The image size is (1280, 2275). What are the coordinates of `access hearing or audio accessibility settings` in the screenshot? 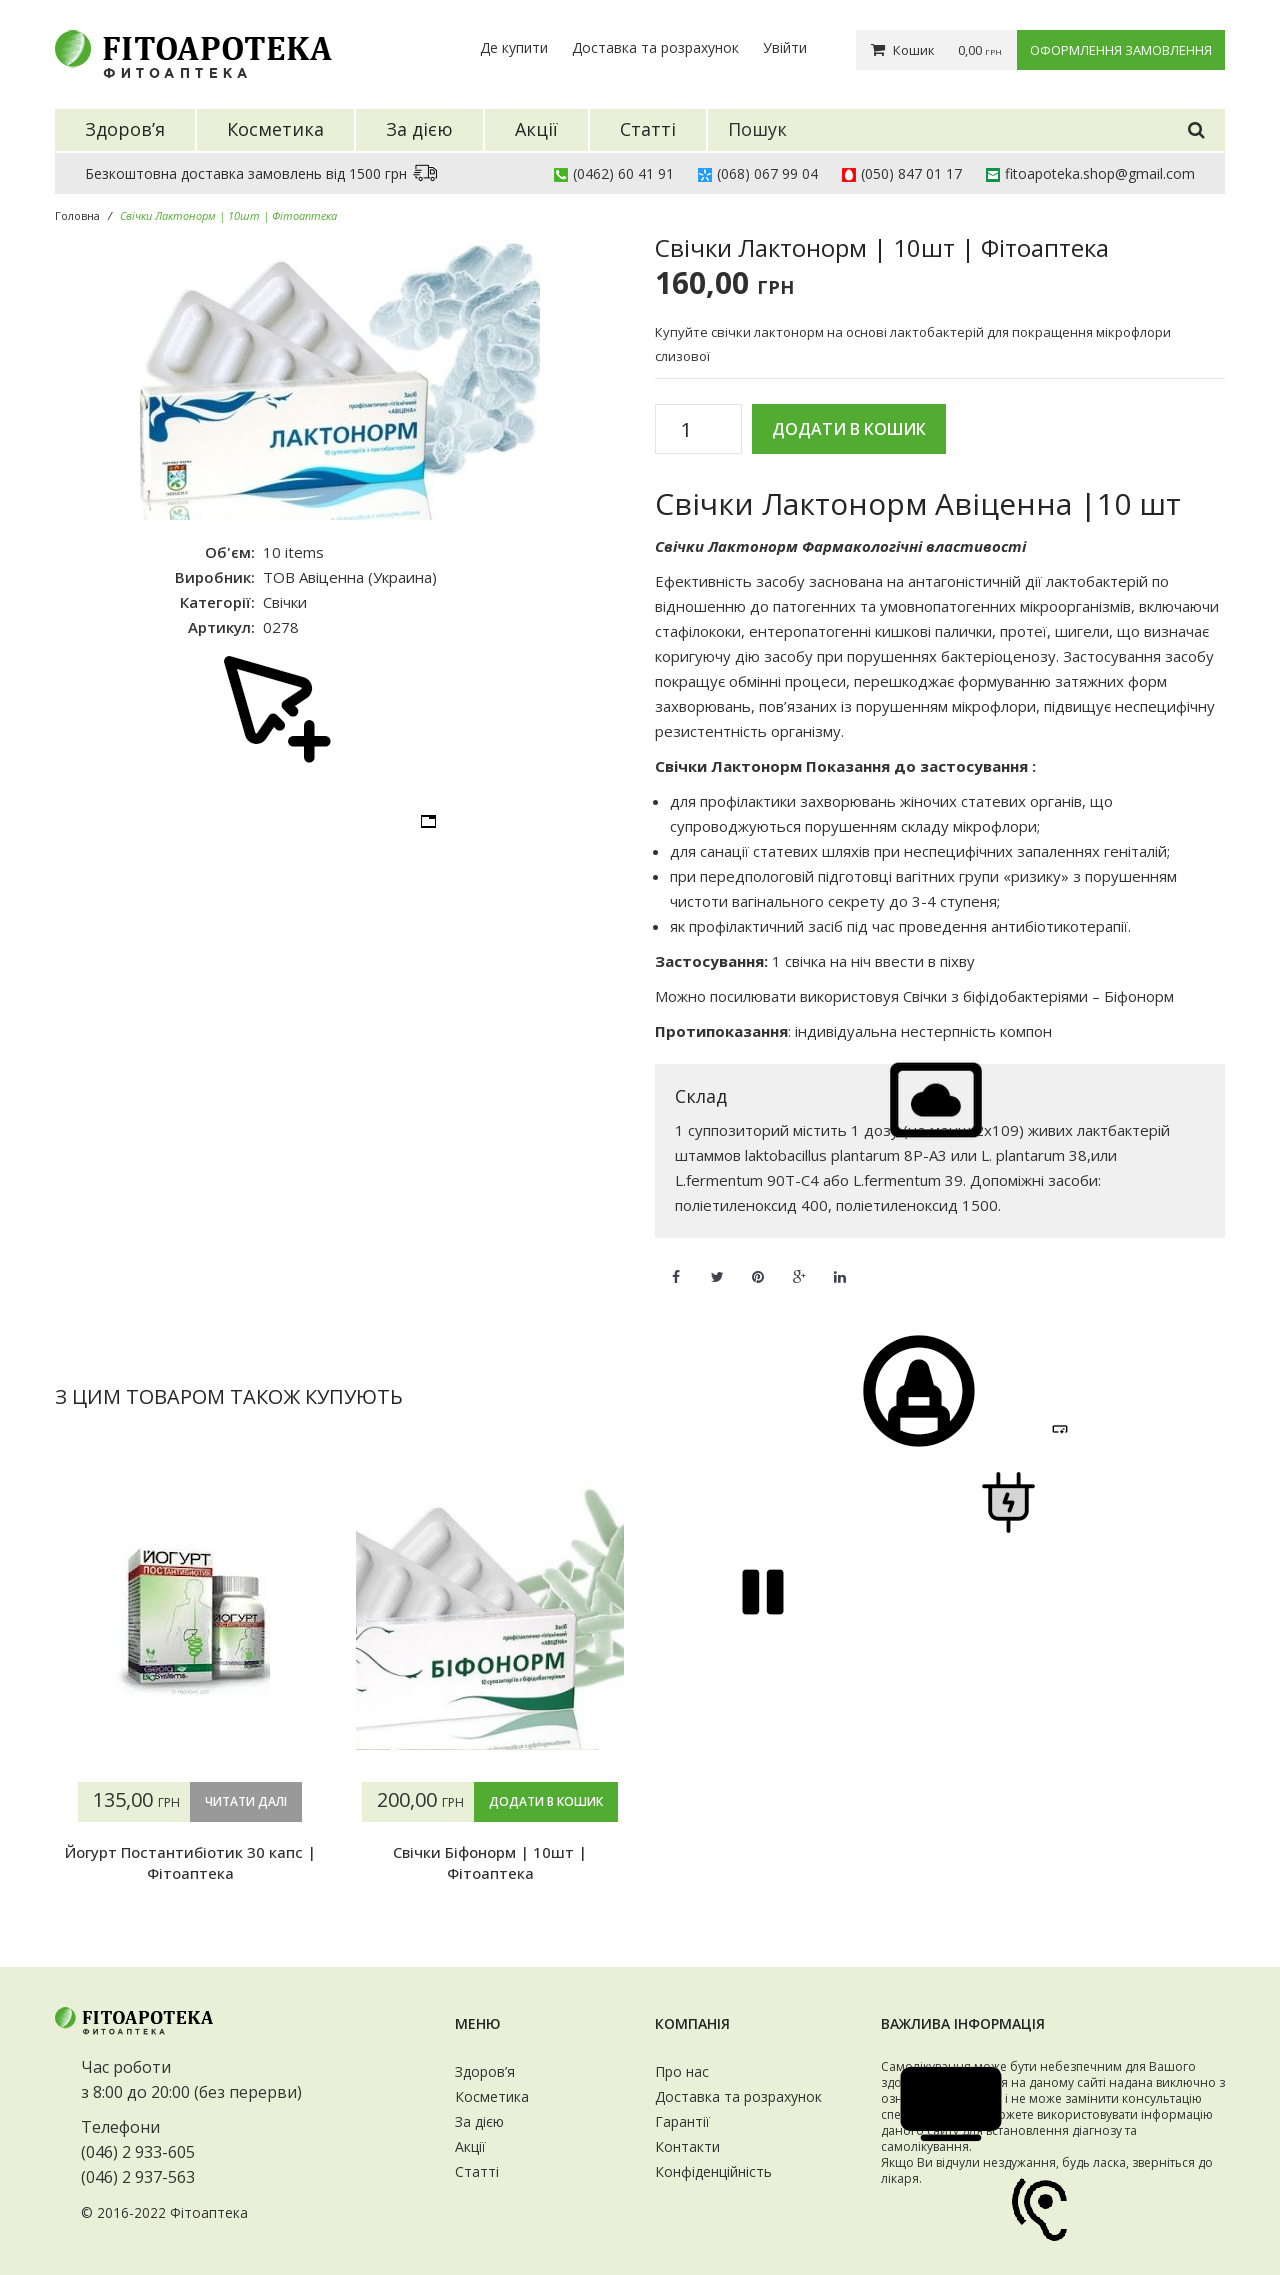 It's located at (1039, 2210).